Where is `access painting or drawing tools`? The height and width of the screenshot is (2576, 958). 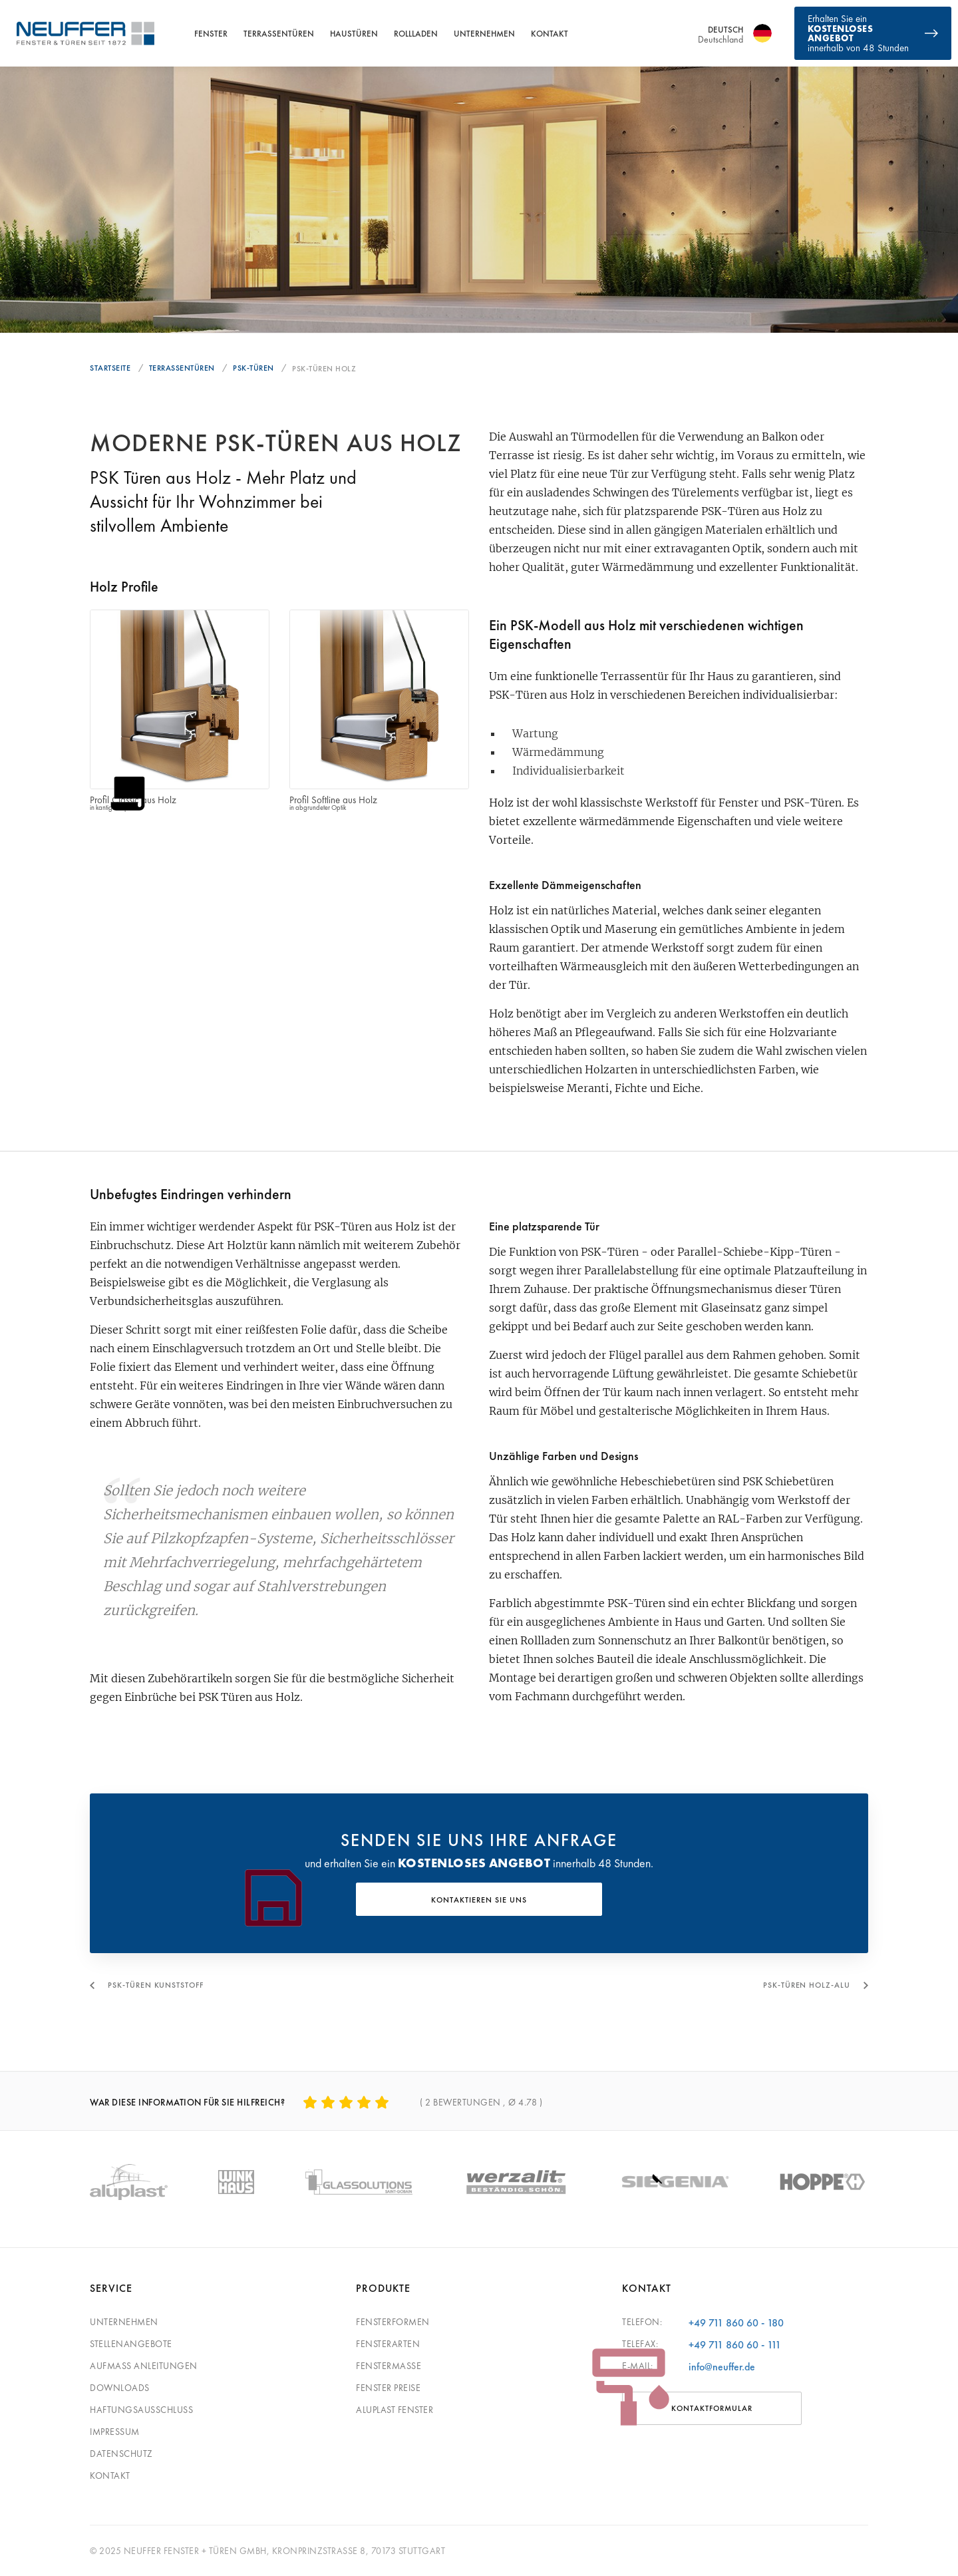 access painting or drawing tools is located at coordinates (629, 2385).